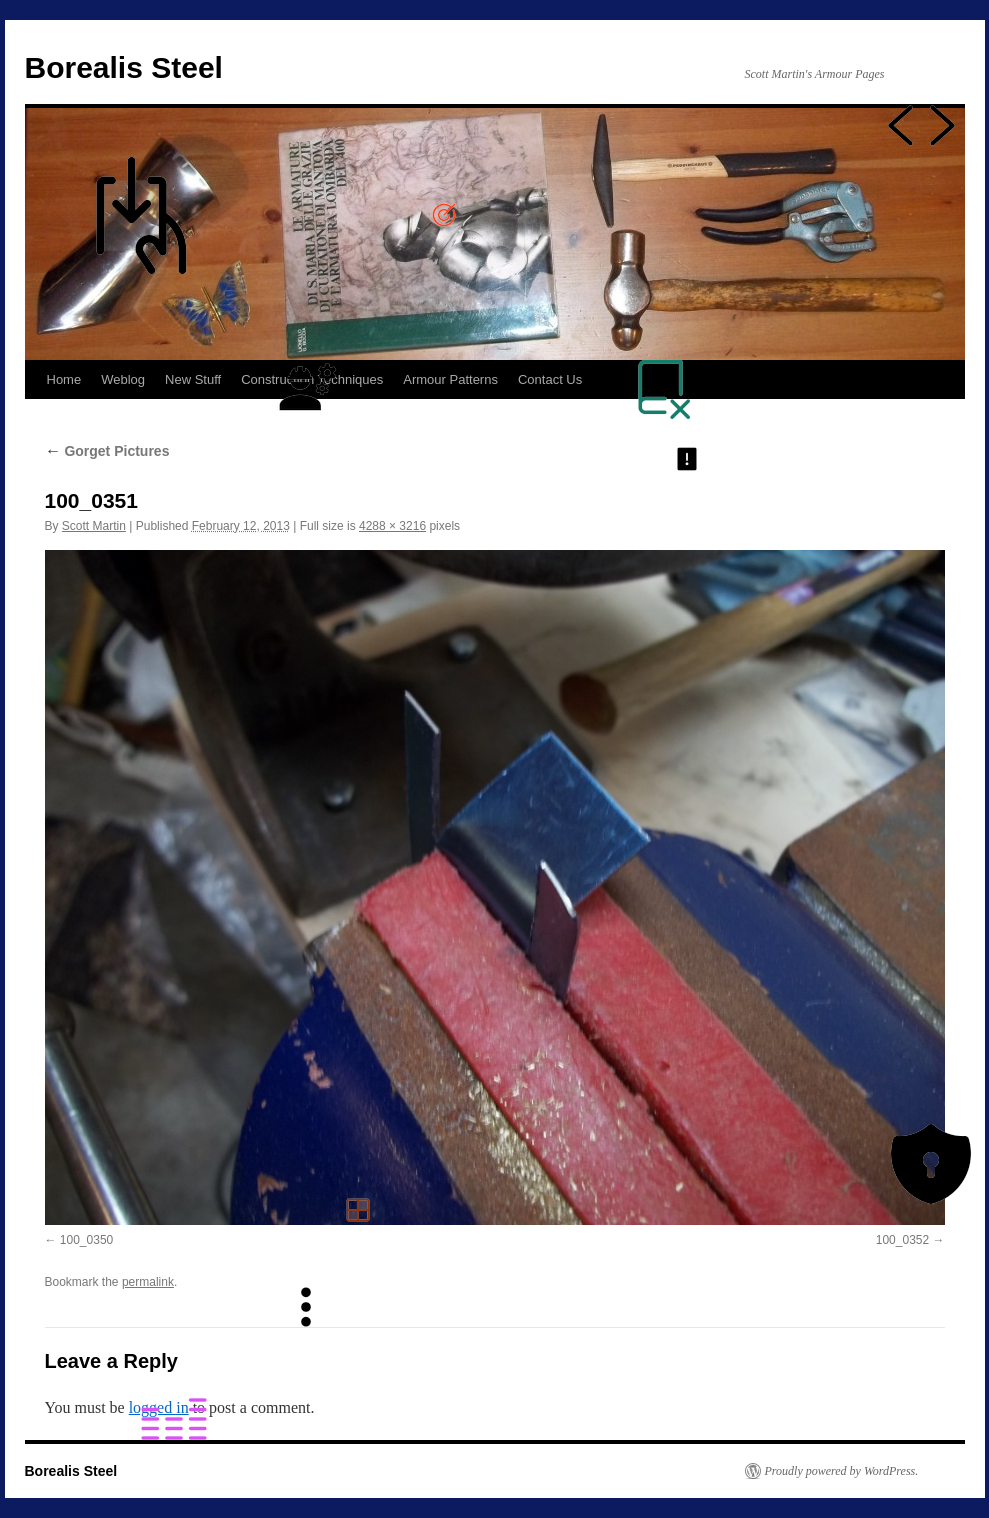  I want to click on open more options menu, so click(306, 1307).